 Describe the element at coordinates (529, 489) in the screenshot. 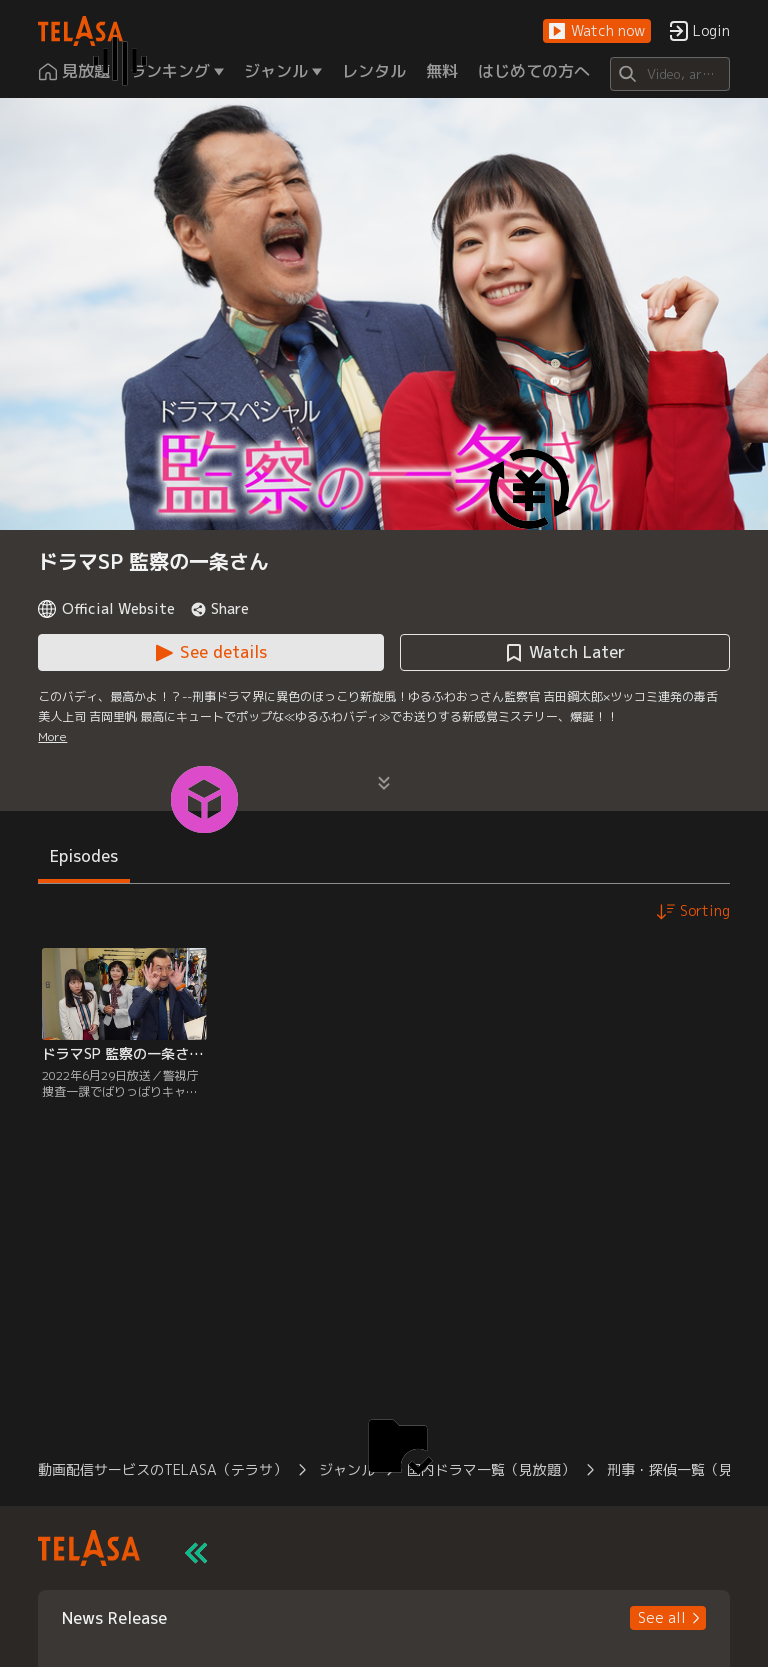

I see `convert currency to Chinese yuan (CNY)` at that location.